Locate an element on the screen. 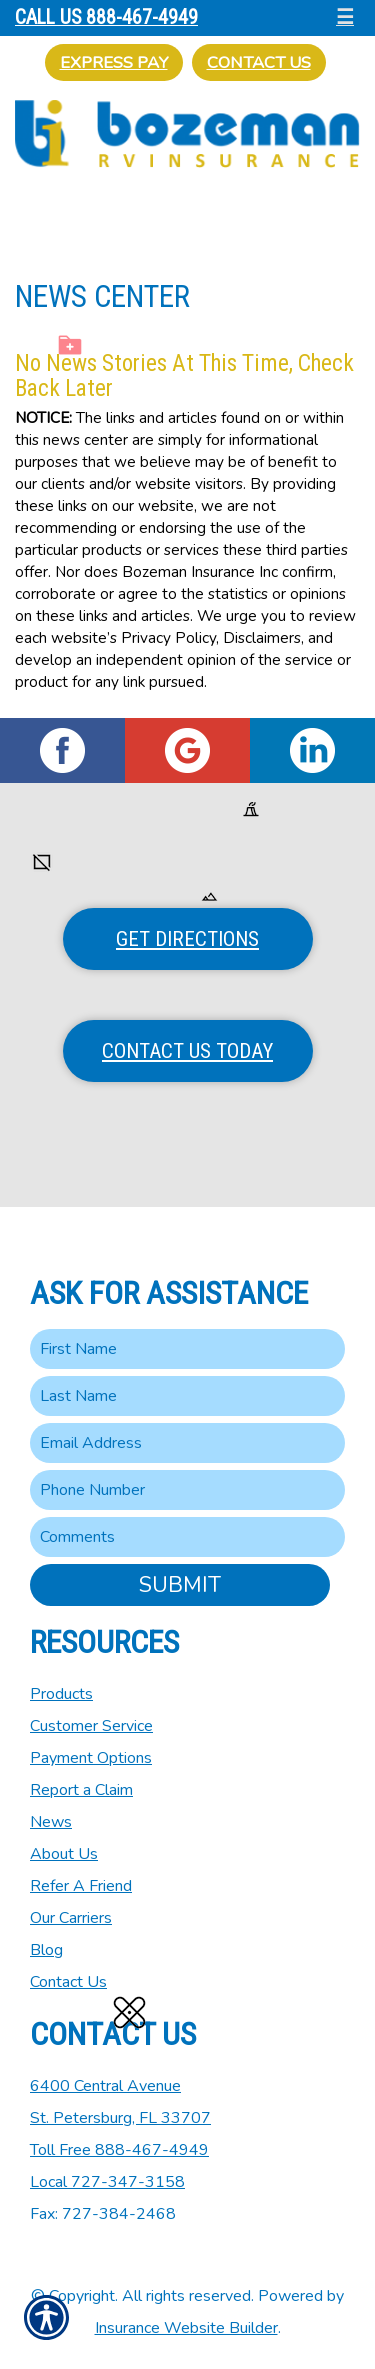  indicates browser not supported for this feature is located at coordinates (42, 862).